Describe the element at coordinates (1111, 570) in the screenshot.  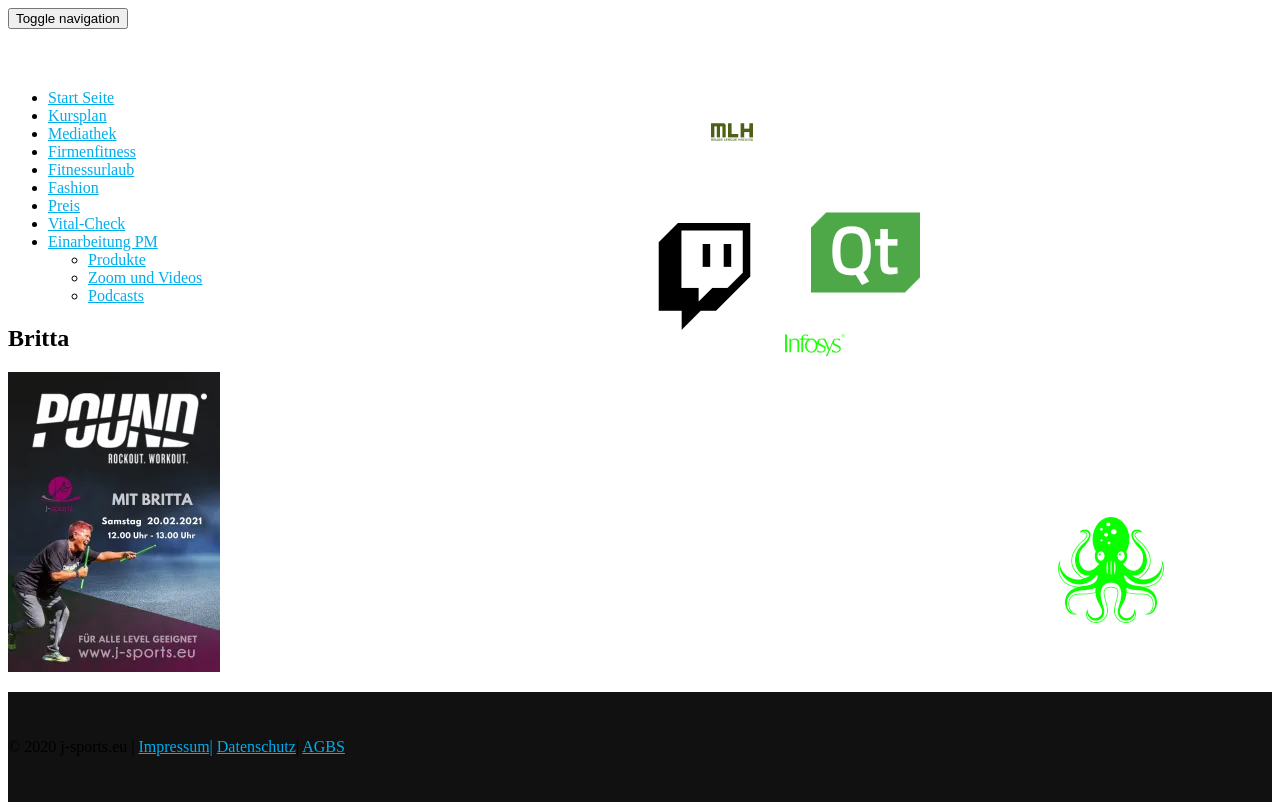
I see `testing library logo` at that location.